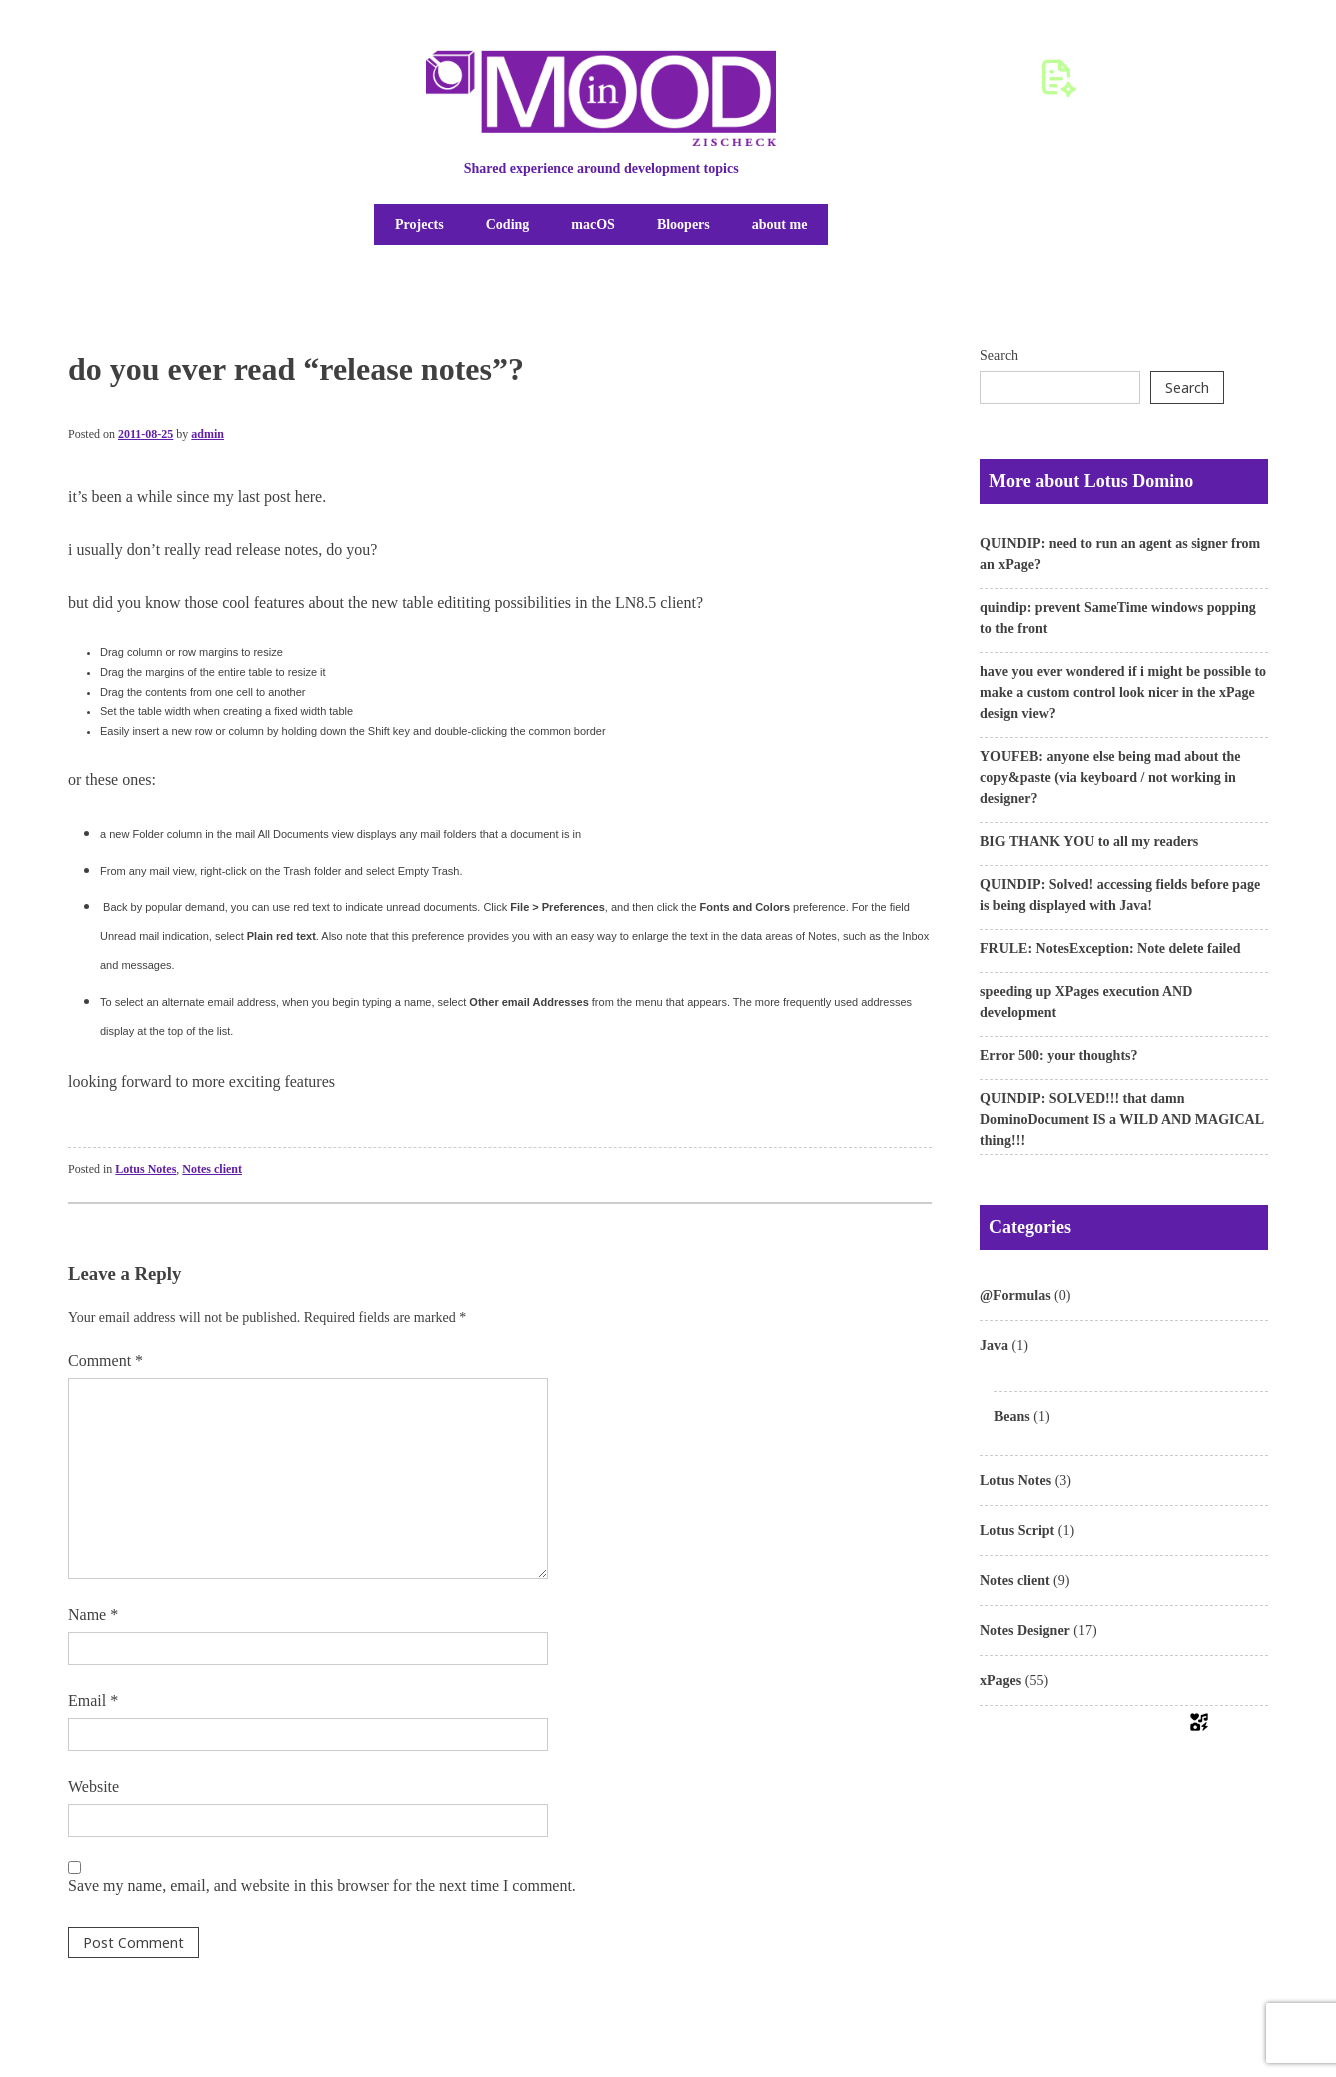 The width and height of the screenshot is (1336, 2077). I want to click on generate AI-powered text or document, so click(1056, 77).